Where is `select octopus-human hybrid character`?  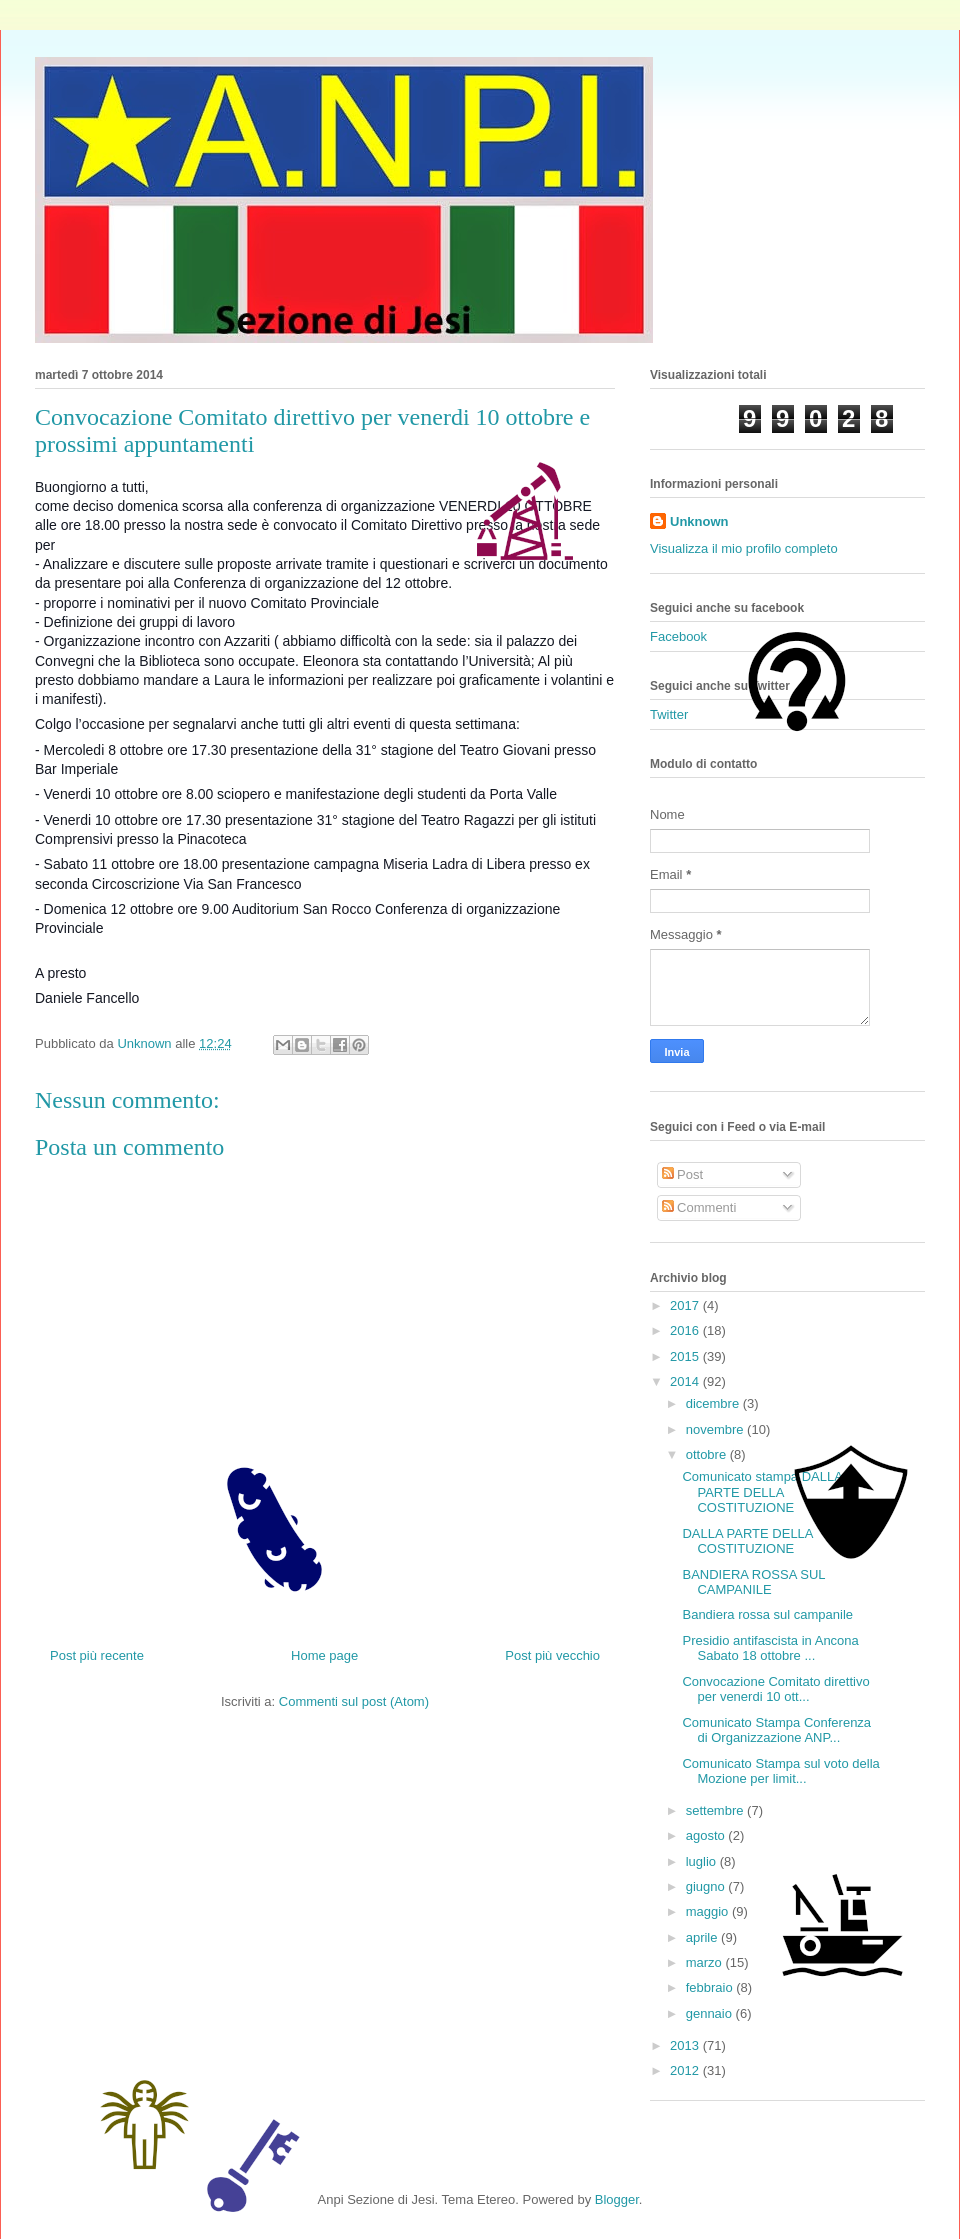
select octopus-human hybrid character is located at coordinates (144, 2124).